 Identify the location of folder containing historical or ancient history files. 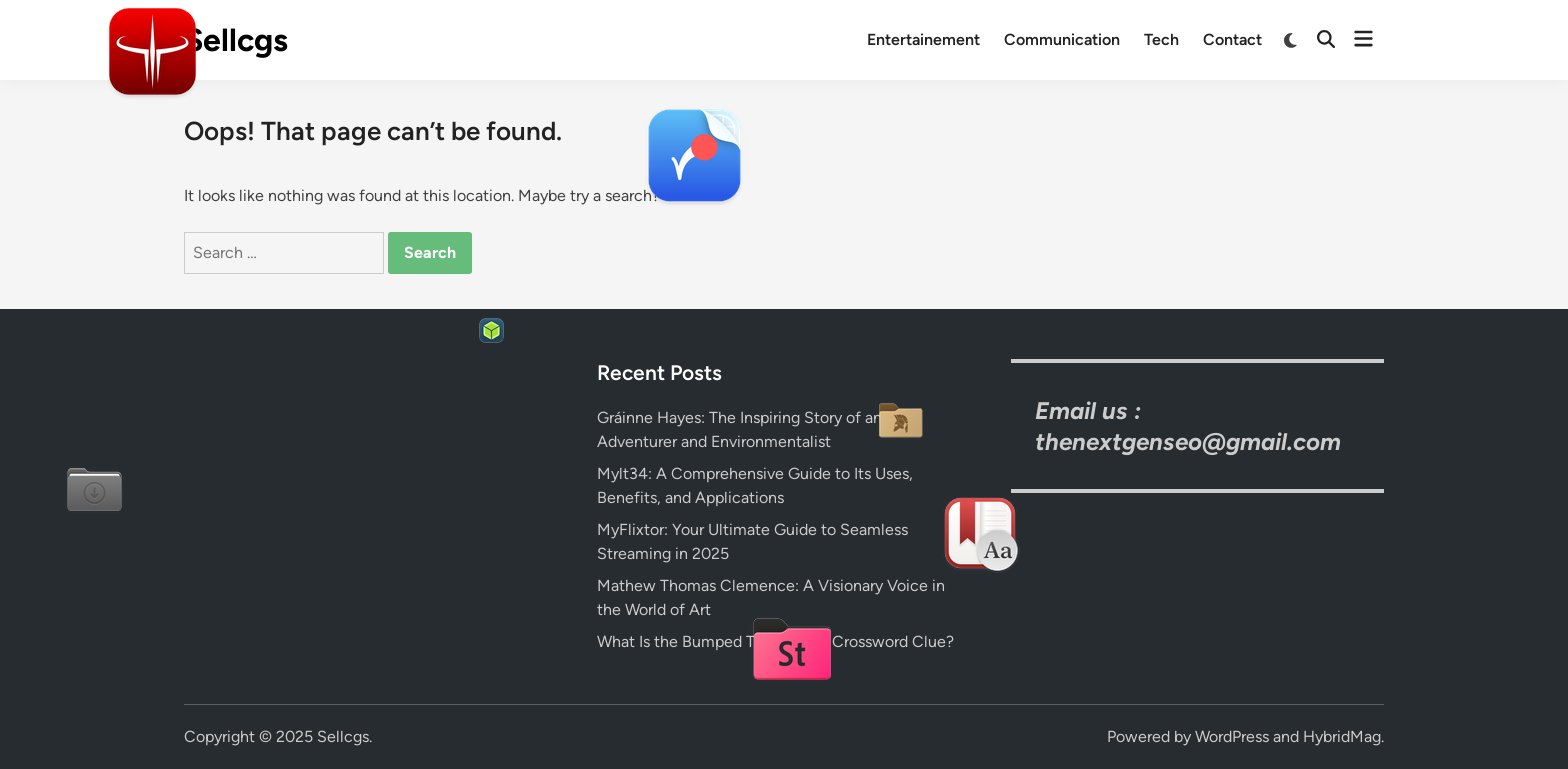
(900, 421).